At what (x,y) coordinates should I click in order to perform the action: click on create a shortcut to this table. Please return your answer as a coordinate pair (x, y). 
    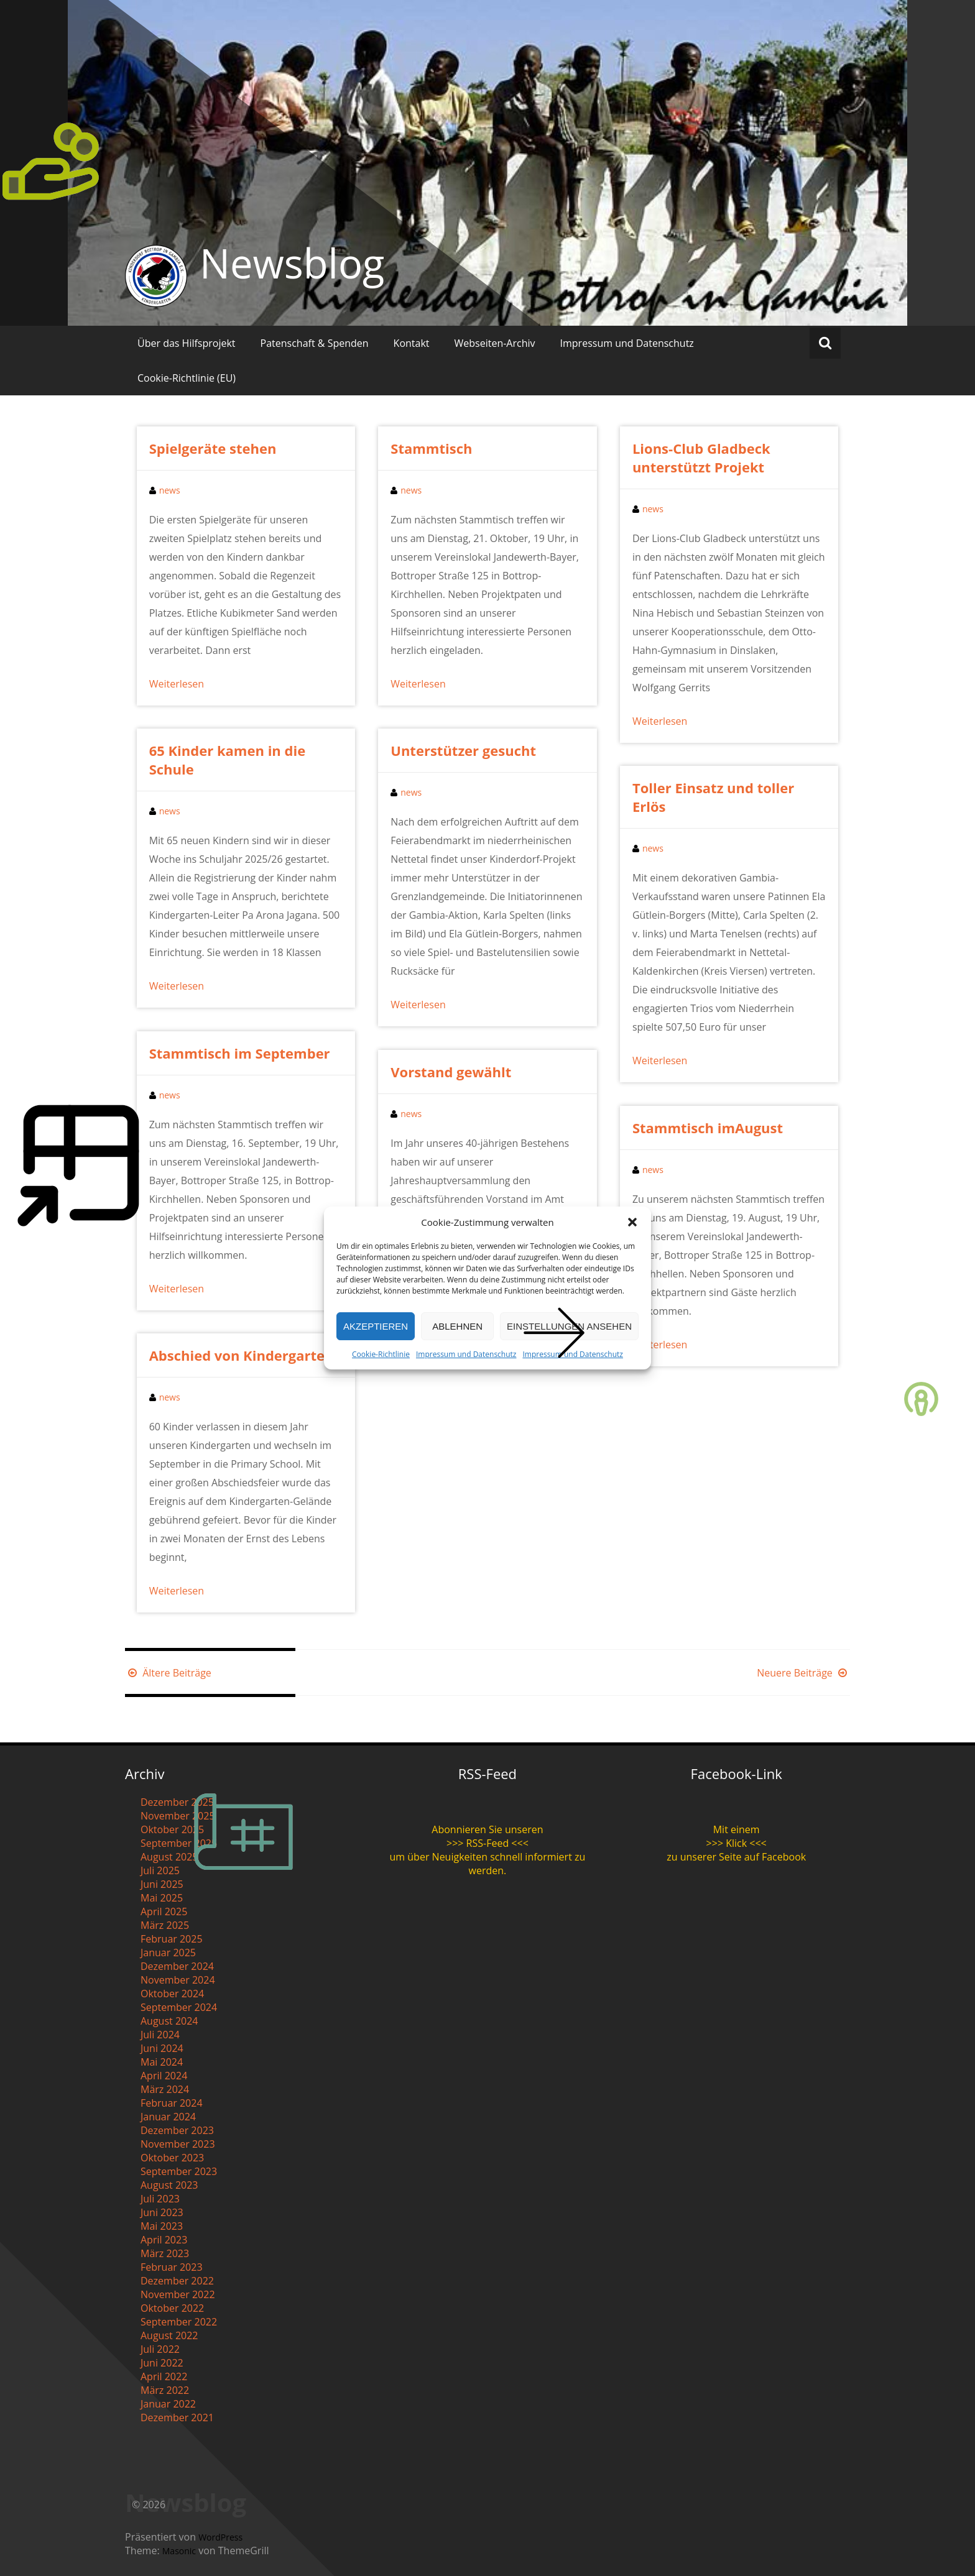
    Looking at the image, I should click on (81, 1162).